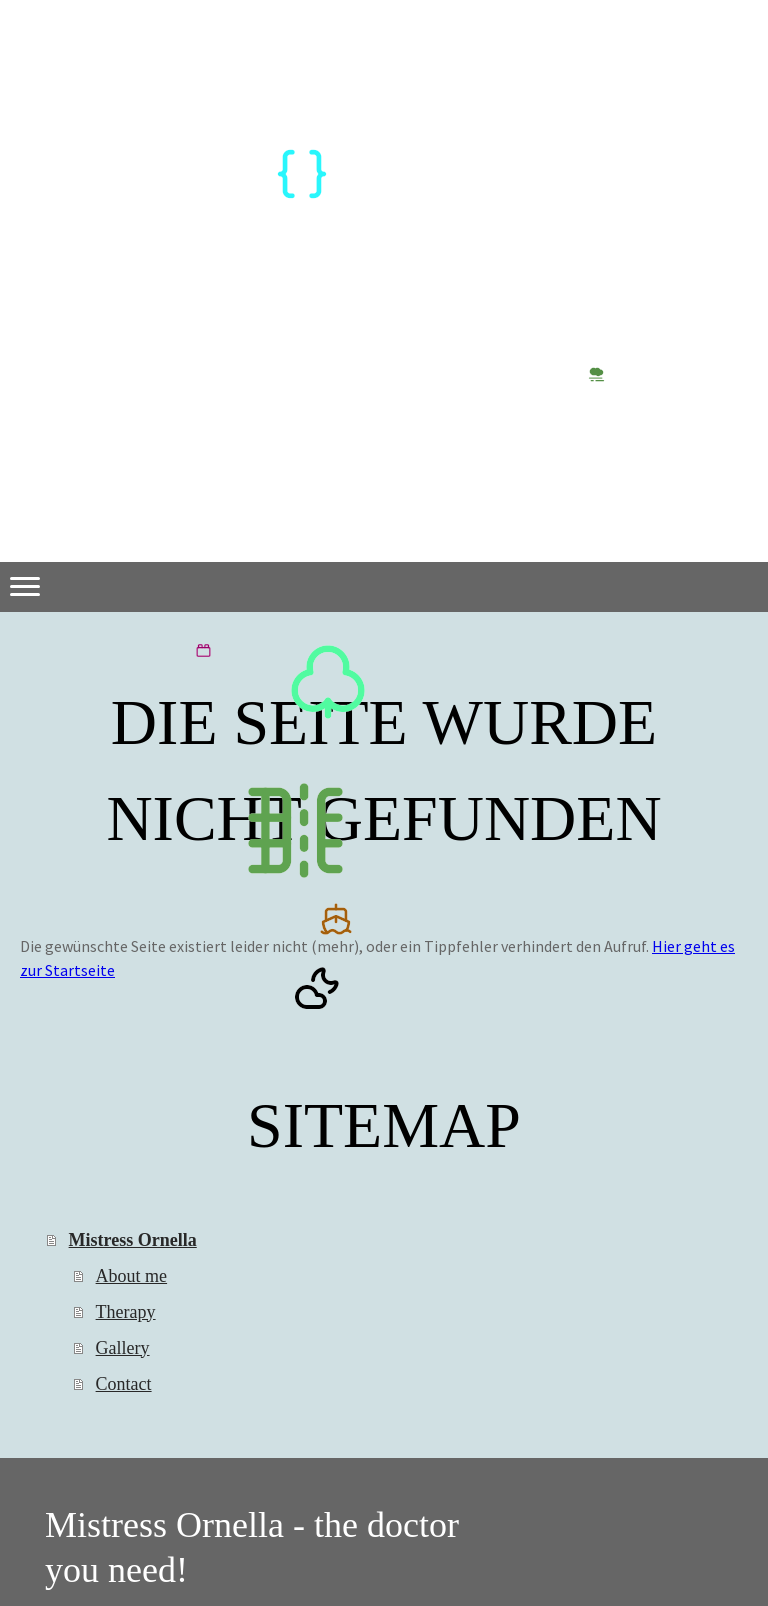 The height and width of the screenshot is (1606, 768). What do you see at coordinates (596, 374) in the screenshot?
I see `indicates smog or poor air quality conditions` at bounding box center [596, 374].